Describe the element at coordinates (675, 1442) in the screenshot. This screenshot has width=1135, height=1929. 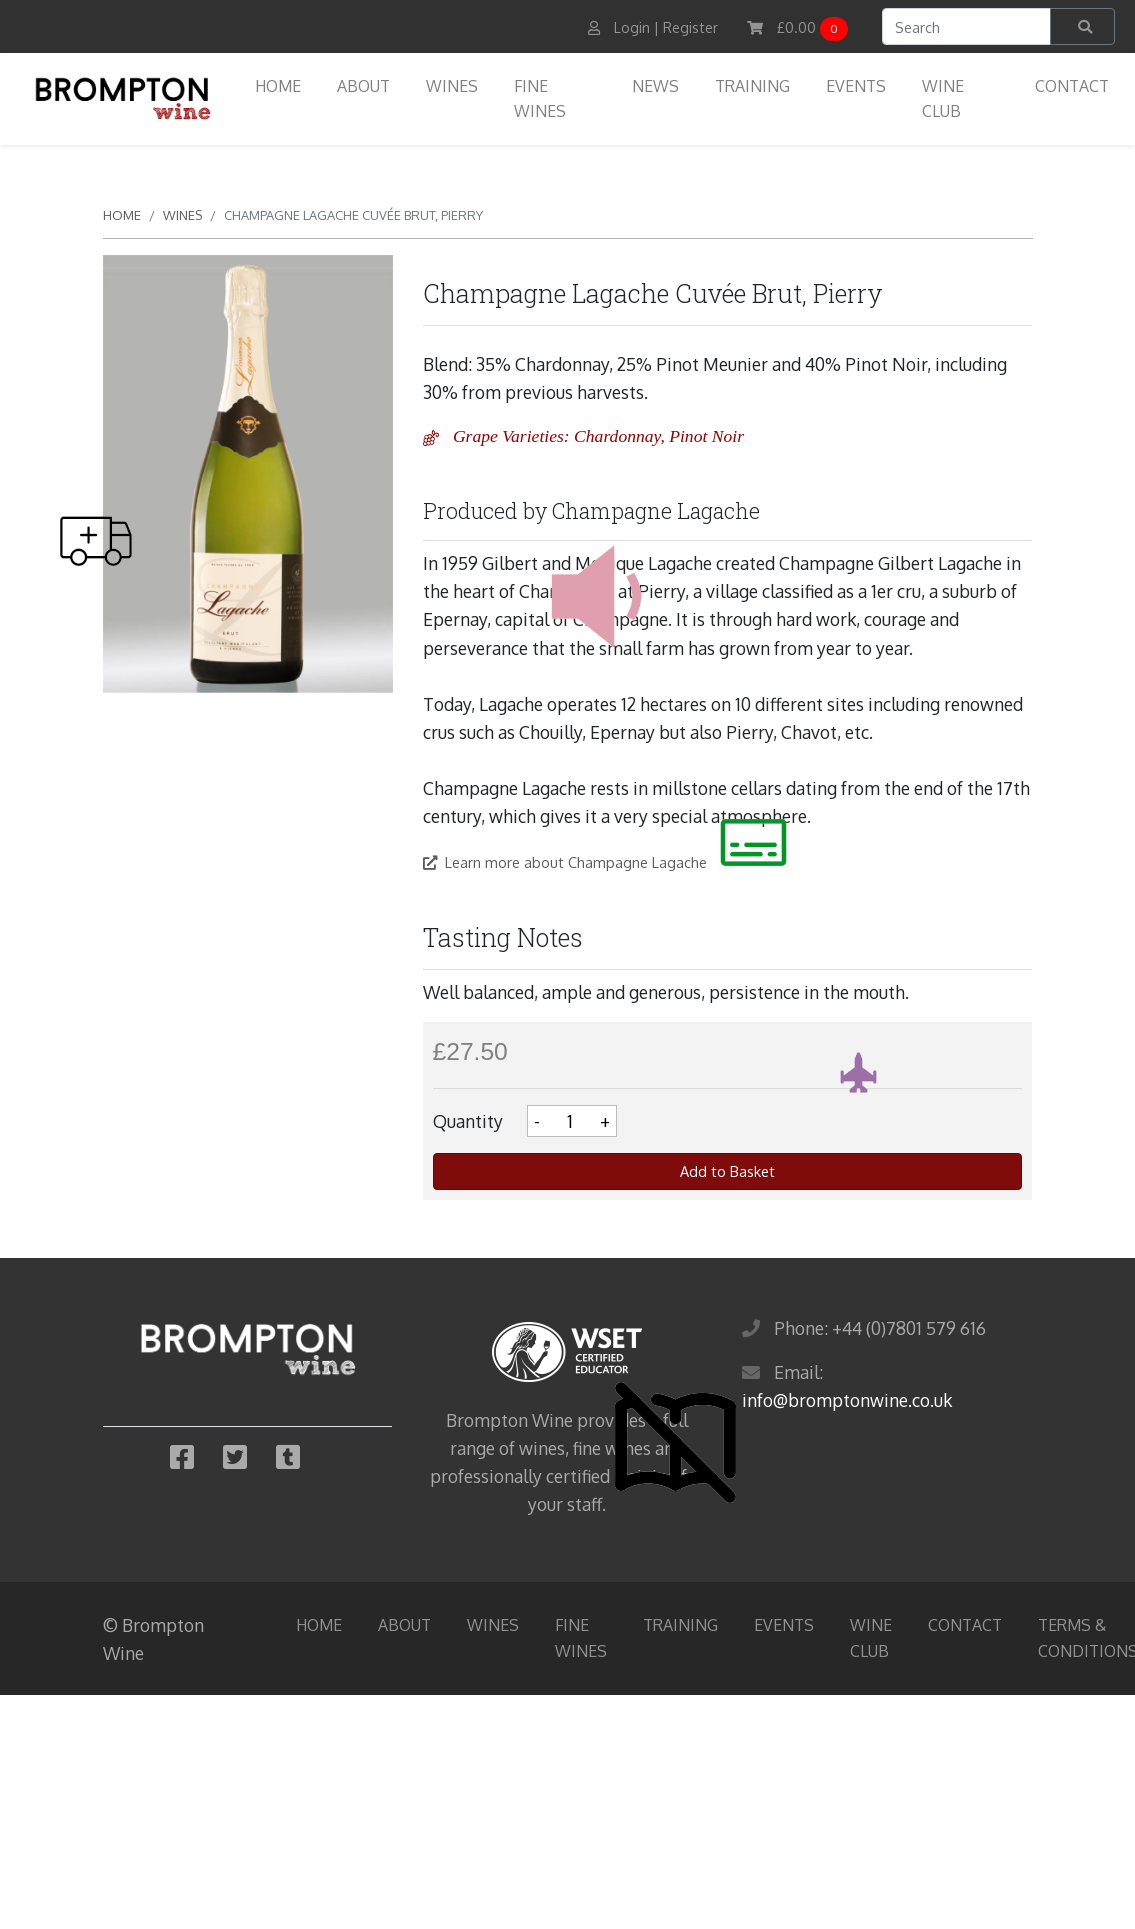
I see `book unavailable or not found` at that location.